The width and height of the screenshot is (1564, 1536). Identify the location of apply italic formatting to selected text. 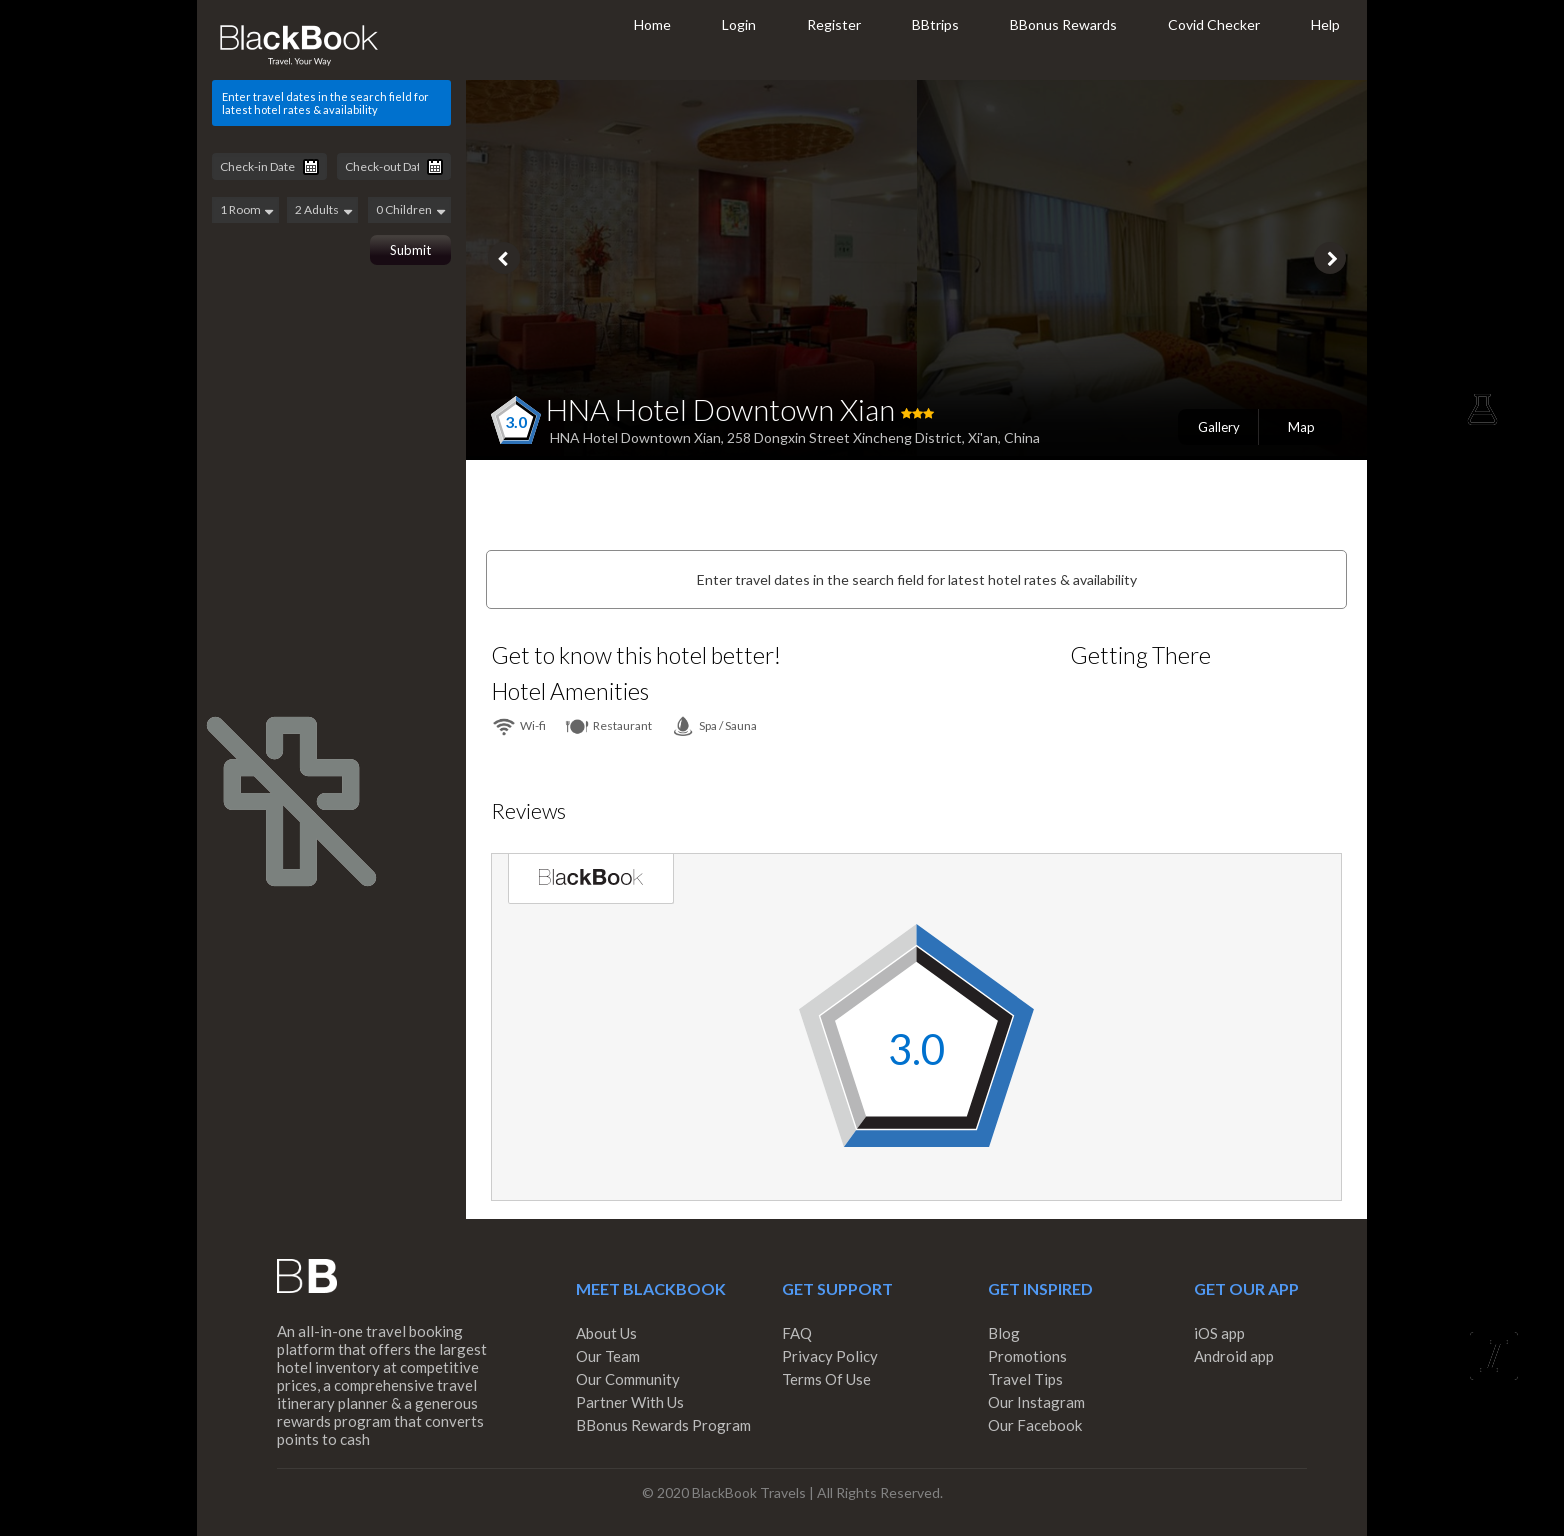
(1494, 1356).